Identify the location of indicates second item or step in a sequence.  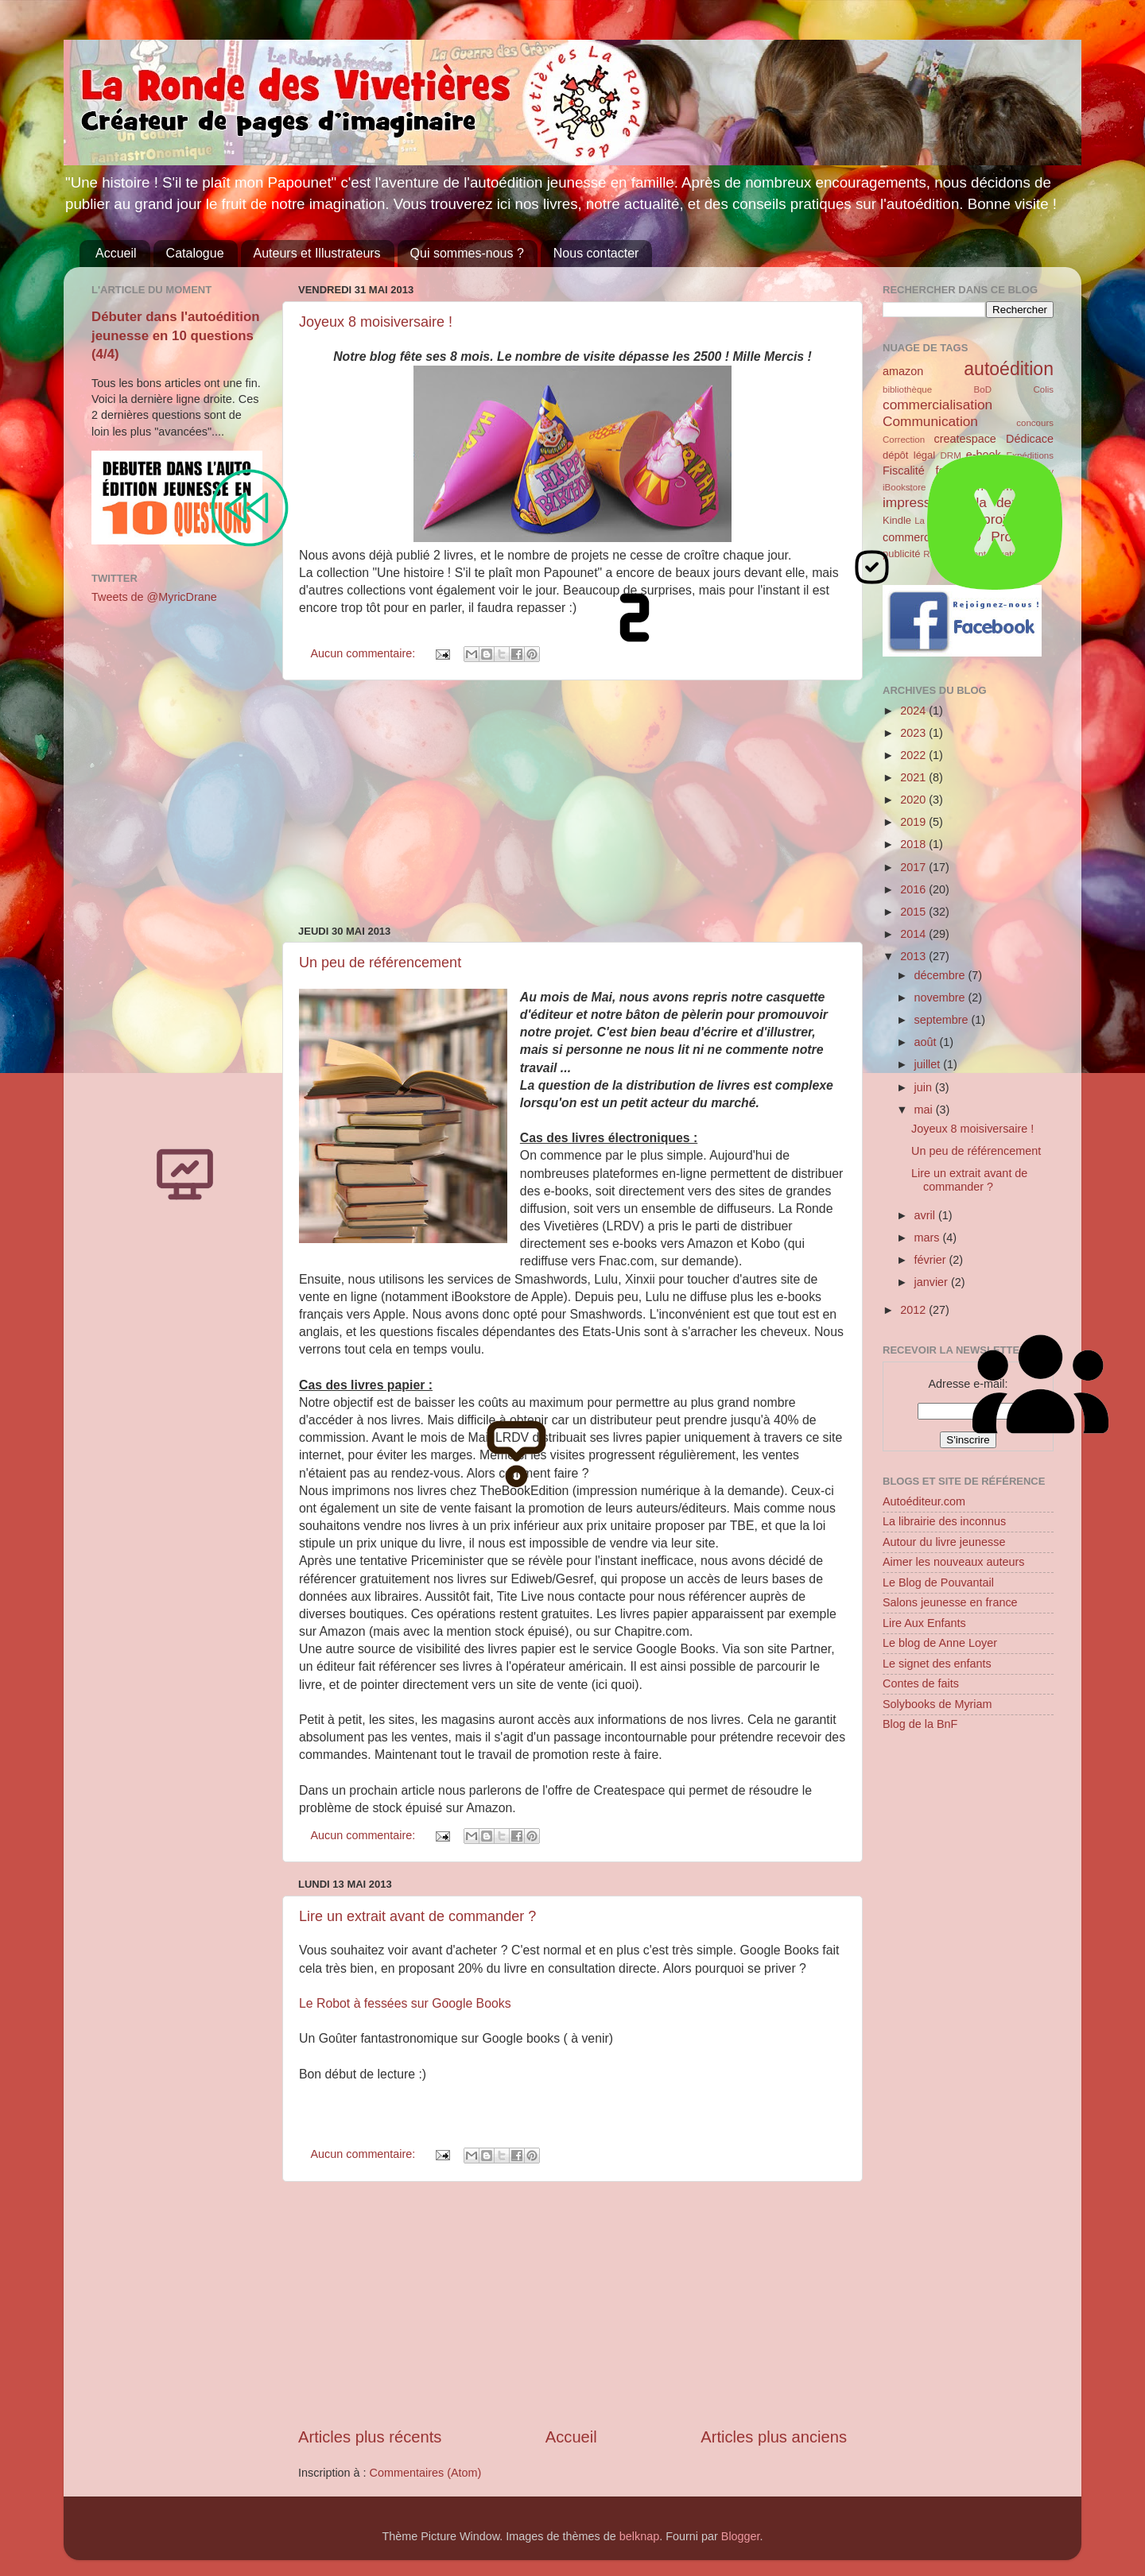
(635, 618).